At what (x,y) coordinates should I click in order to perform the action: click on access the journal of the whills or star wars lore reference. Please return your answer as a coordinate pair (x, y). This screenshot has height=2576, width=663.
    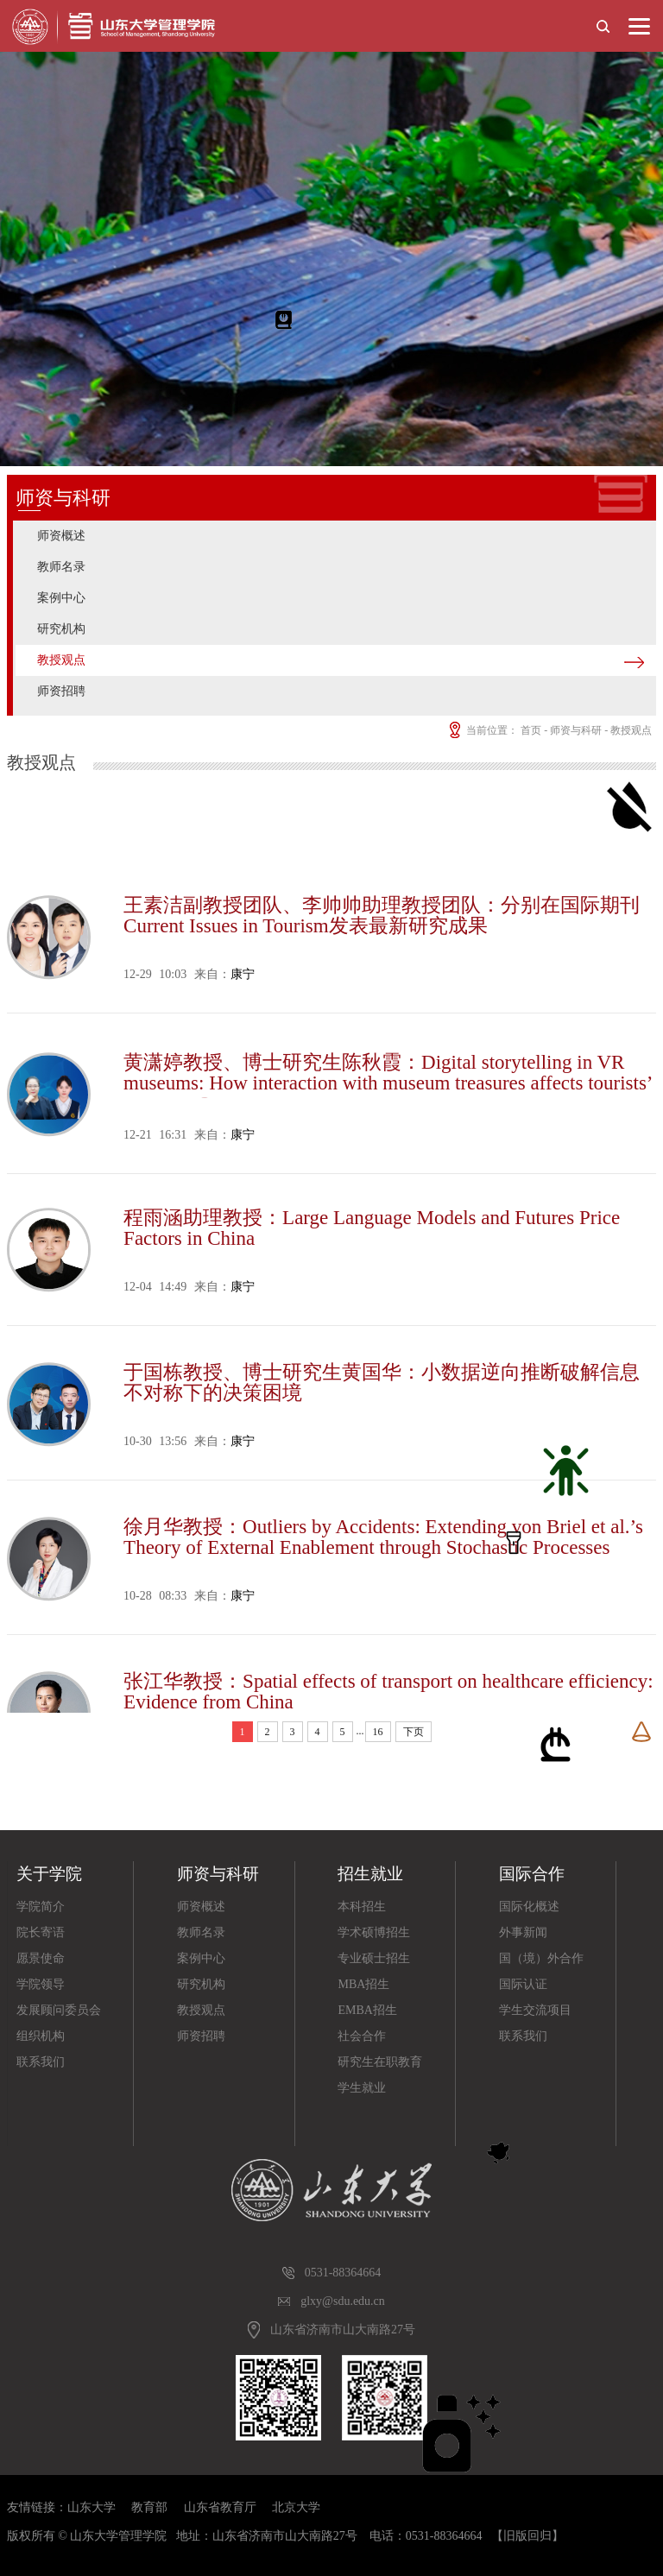
    Looking at the image, I should click on (283, 319).